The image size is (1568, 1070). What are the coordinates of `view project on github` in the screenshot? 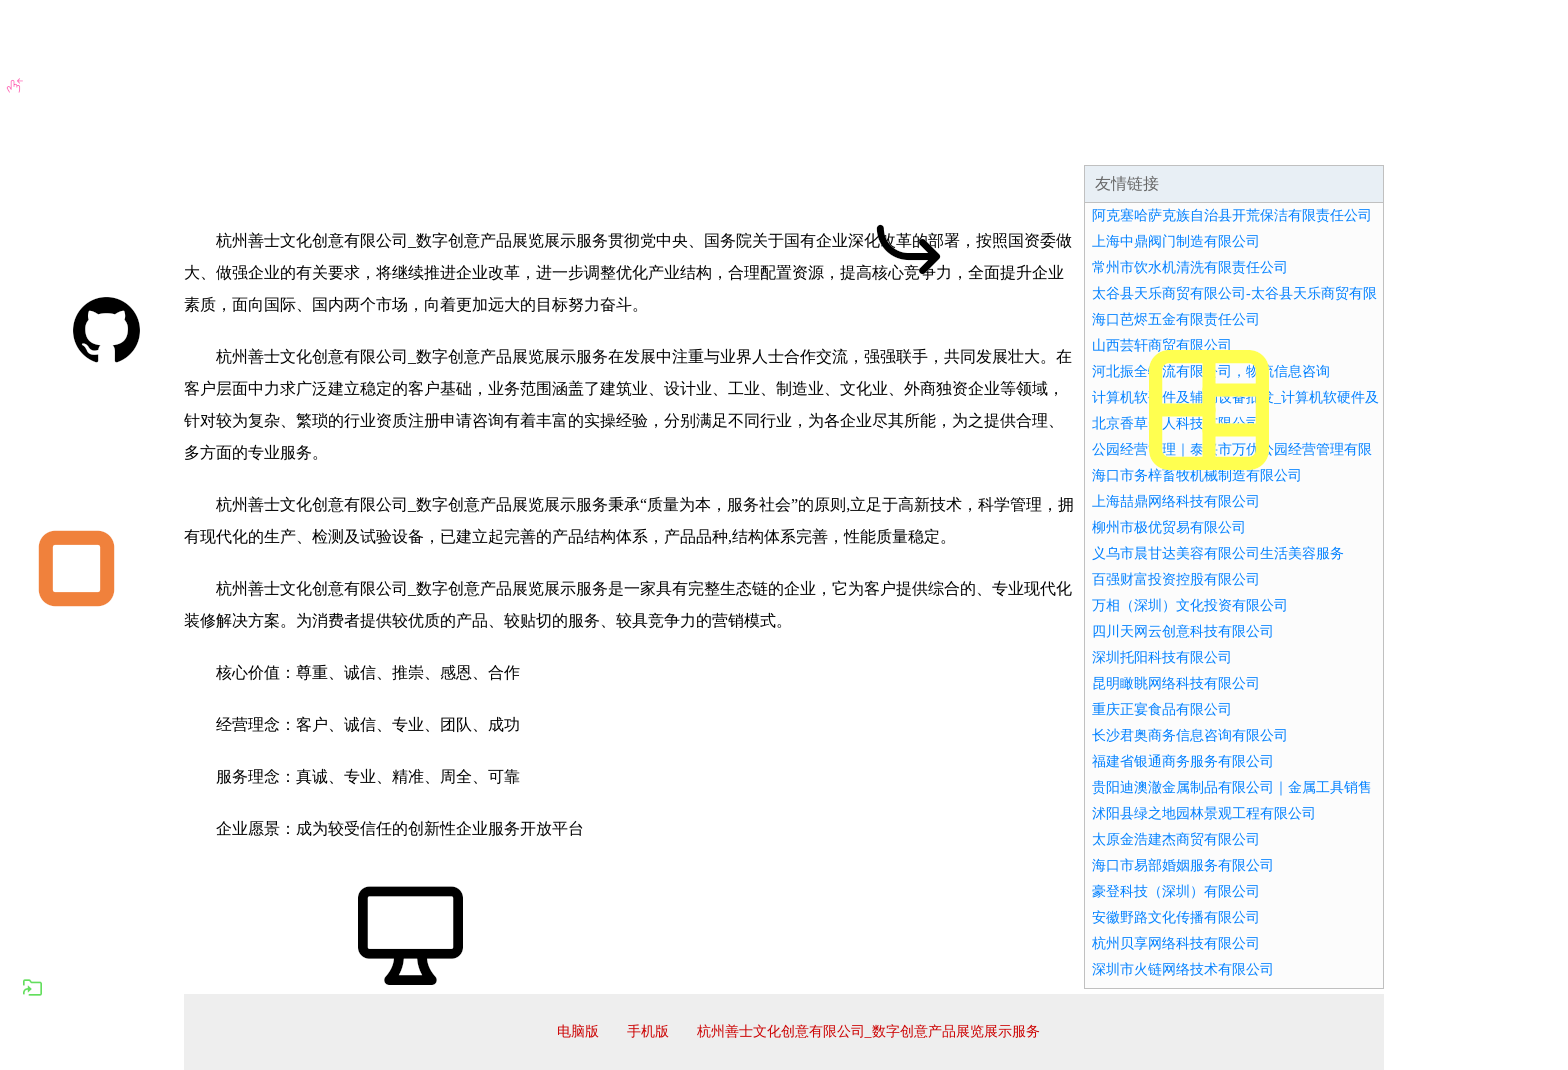 It's located at (106, 330).